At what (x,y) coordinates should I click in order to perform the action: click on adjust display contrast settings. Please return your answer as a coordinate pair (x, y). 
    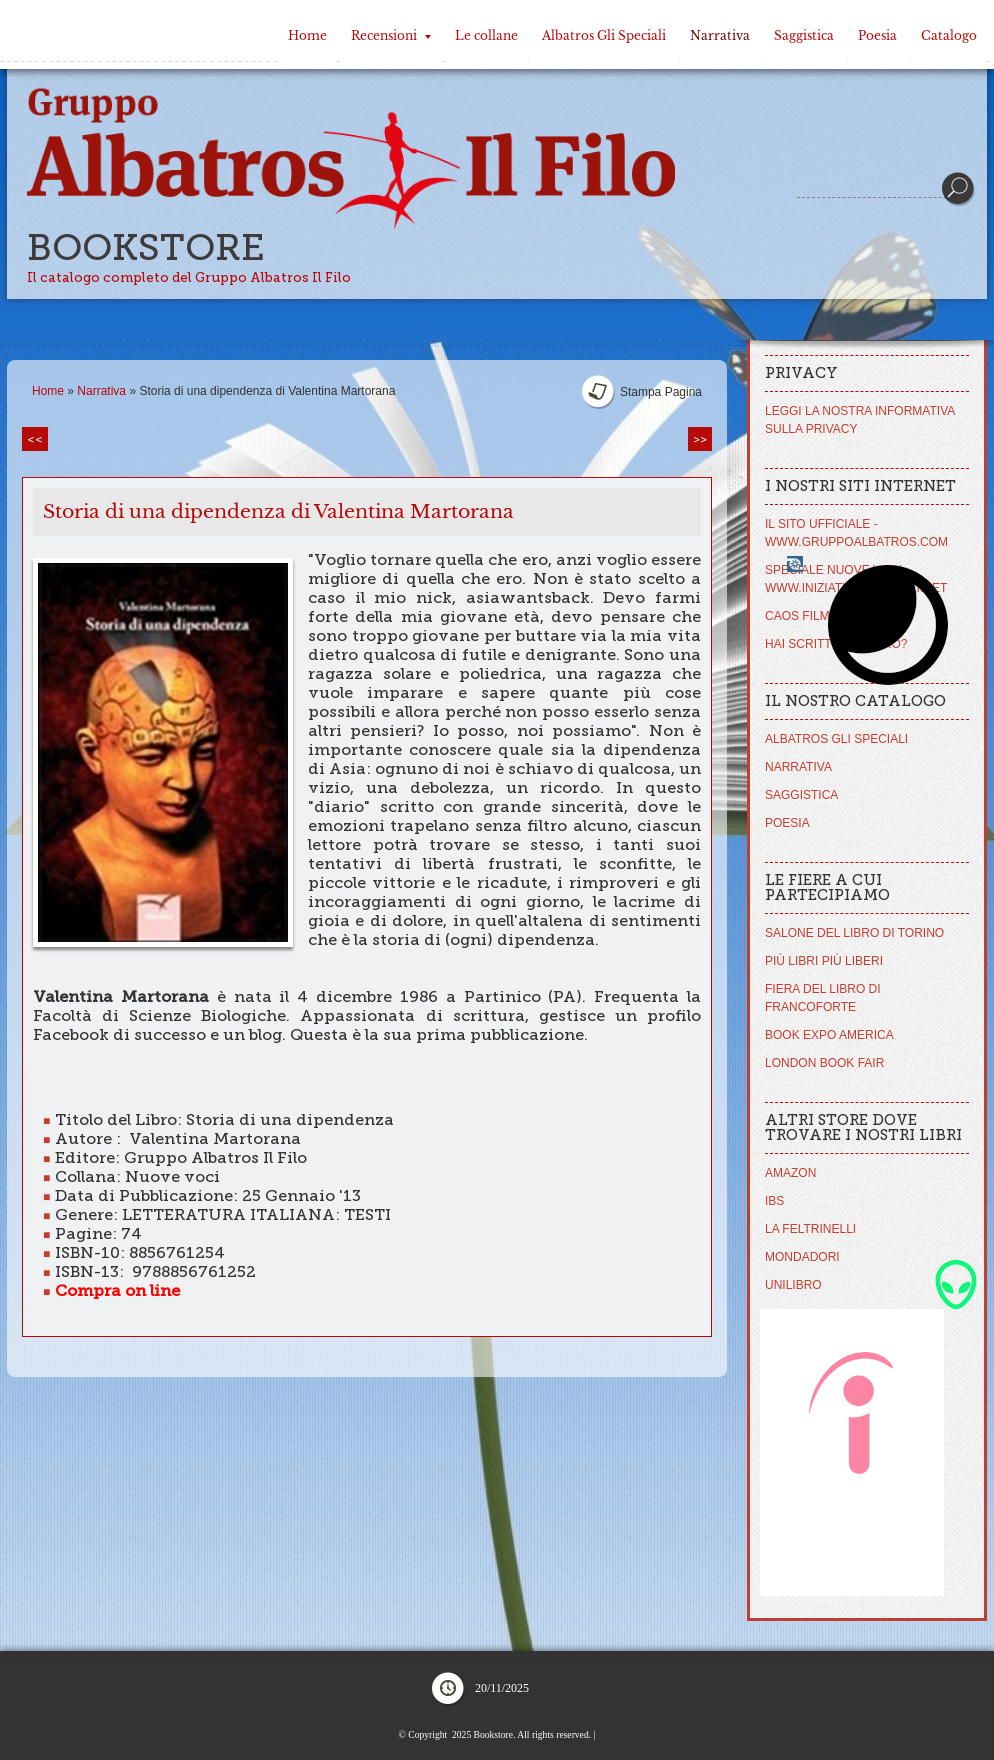
    Looking at the image, I should click on (888, 625).